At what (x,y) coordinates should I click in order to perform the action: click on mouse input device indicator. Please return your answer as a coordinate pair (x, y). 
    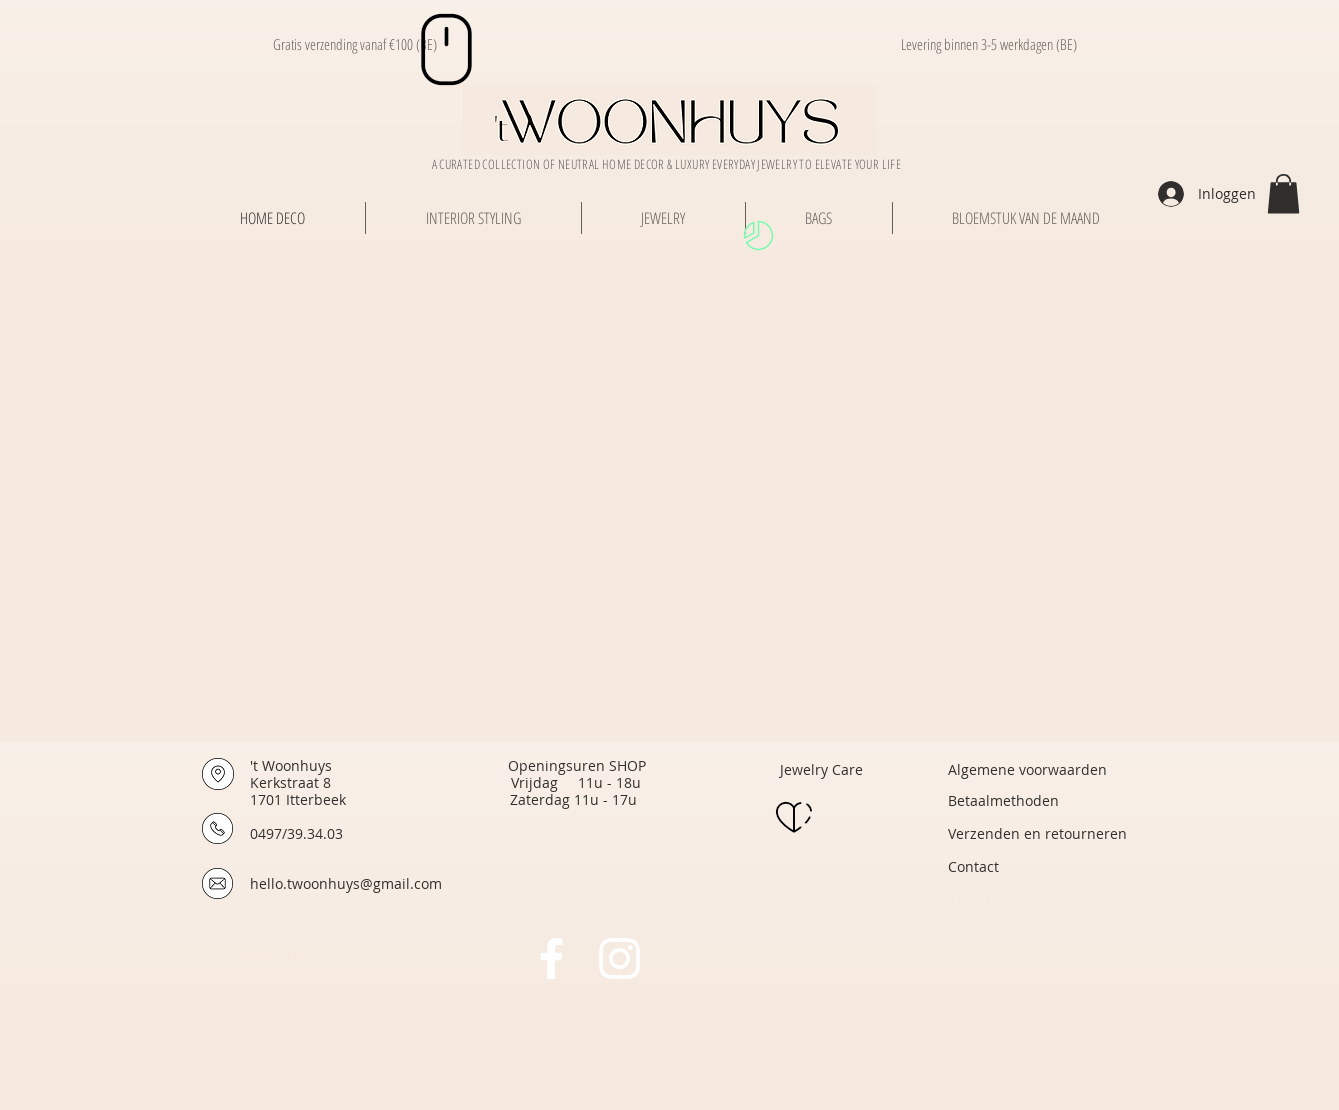
    Looking at the image, I should click on (446, 49).